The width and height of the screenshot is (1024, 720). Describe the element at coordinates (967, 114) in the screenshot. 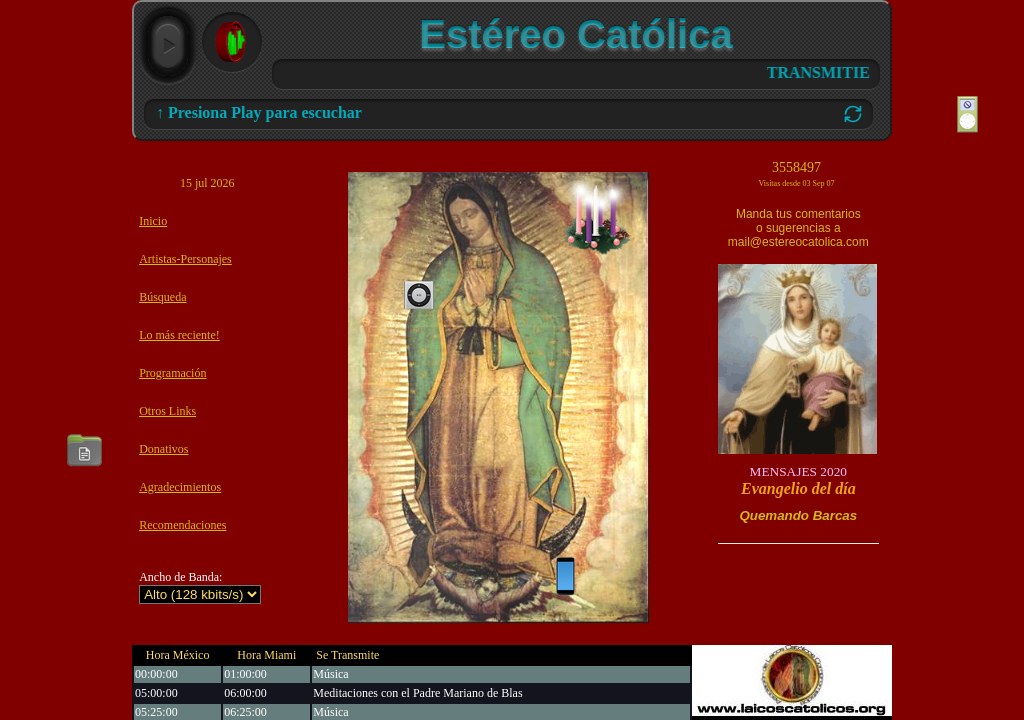

I see `iPod mini device not connected or unavailable` at that location.